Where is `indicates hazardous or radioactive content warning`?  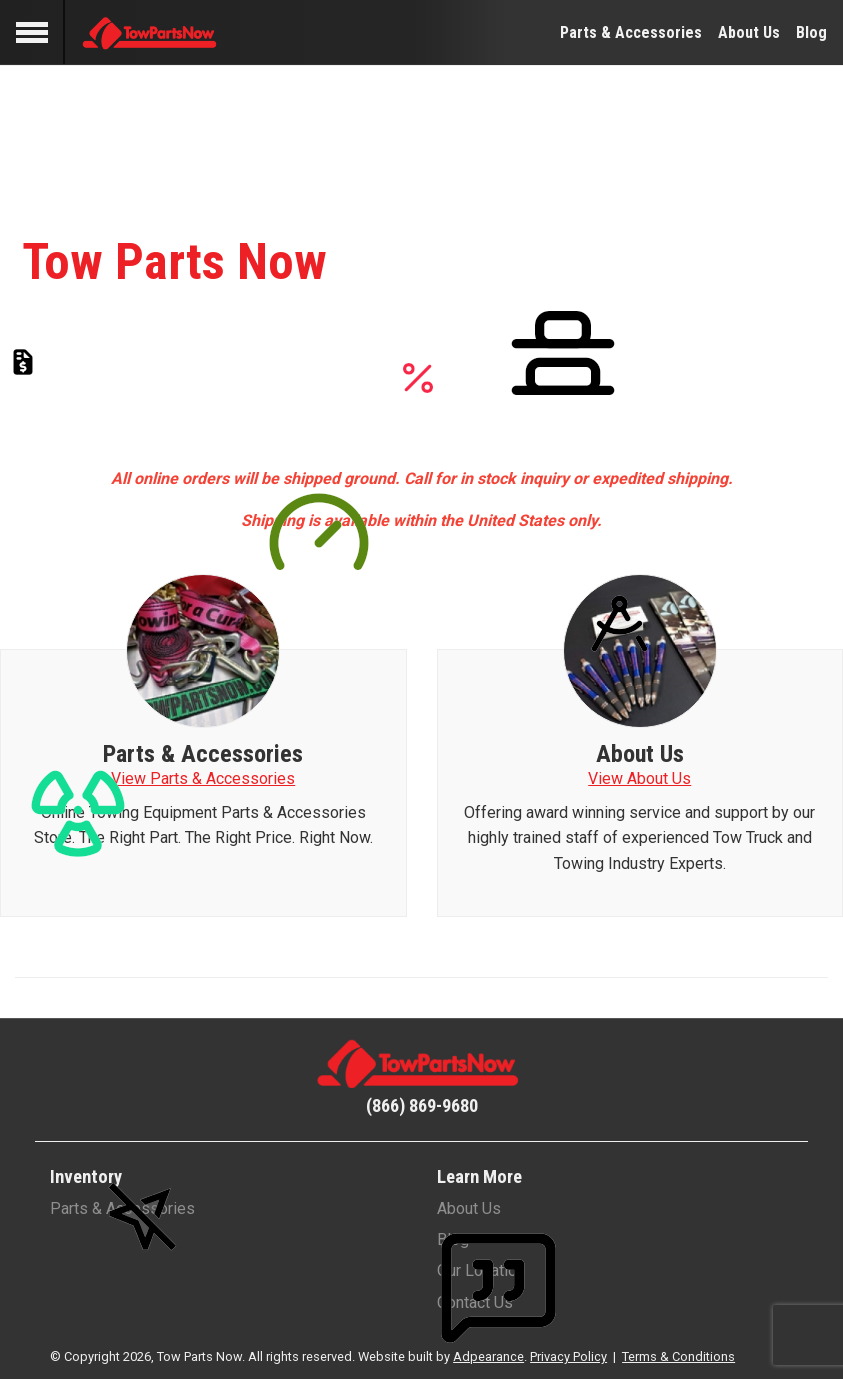 indicates hazardous or radioactive content warning is located at coordinates (78, 810).